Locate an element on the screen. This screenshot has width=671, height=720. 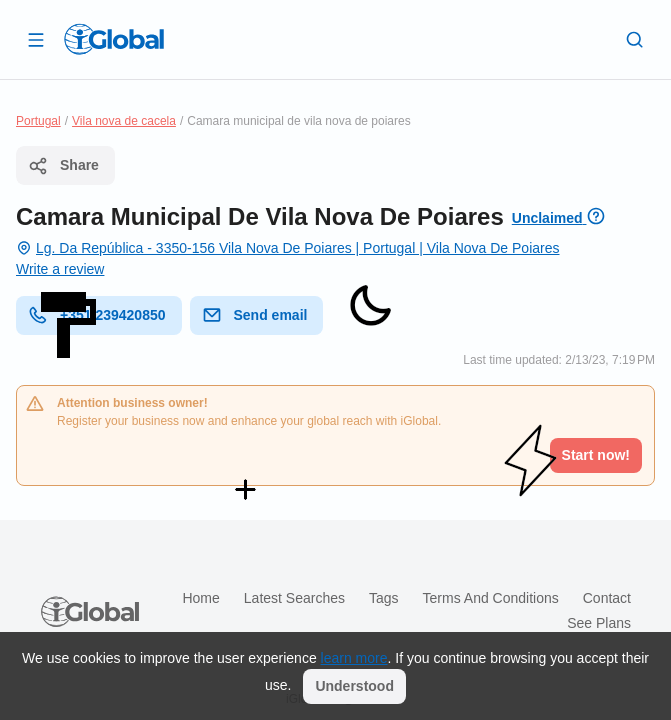
apply formatting style to selected content is located at coordinates (67, 325).